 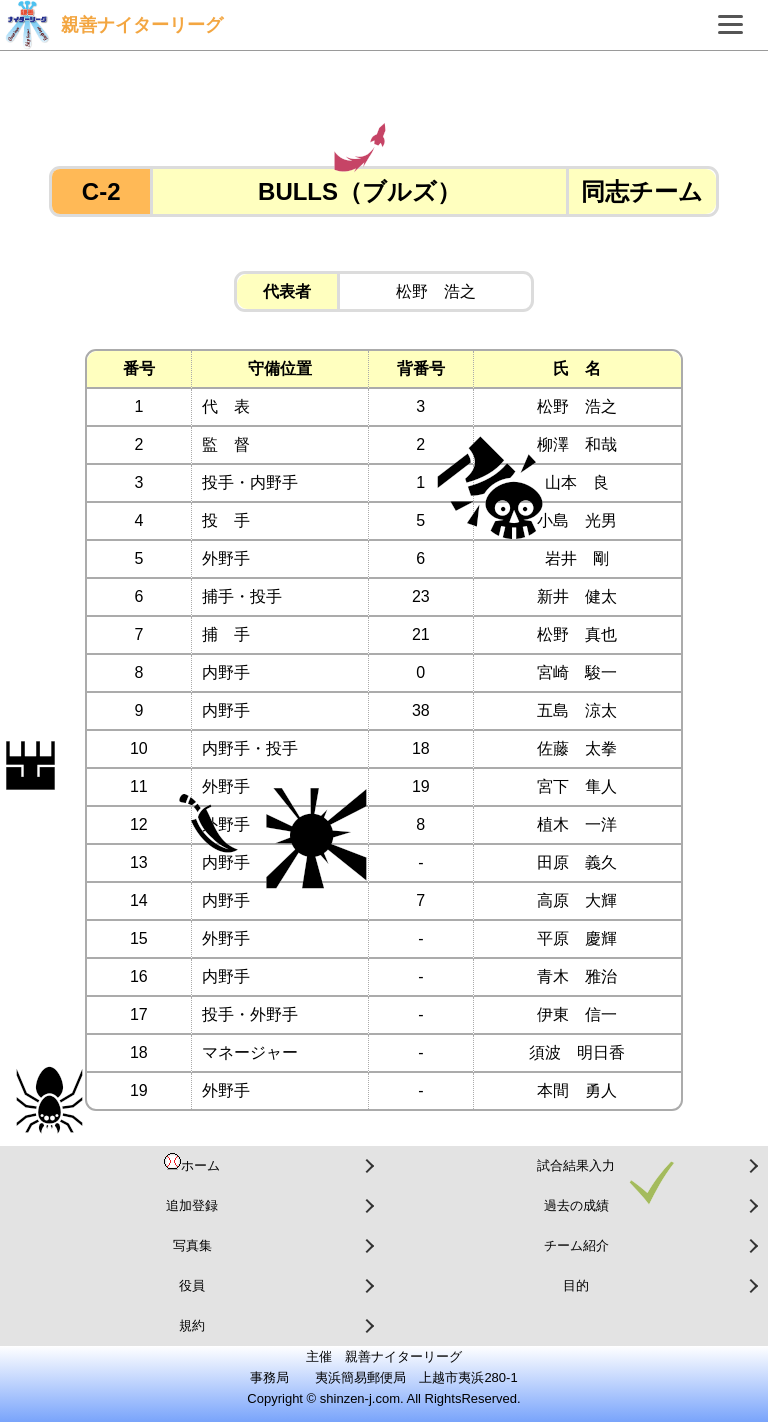 I want to click on equip a dagger or knife weapon, so click(x=208, y=823).